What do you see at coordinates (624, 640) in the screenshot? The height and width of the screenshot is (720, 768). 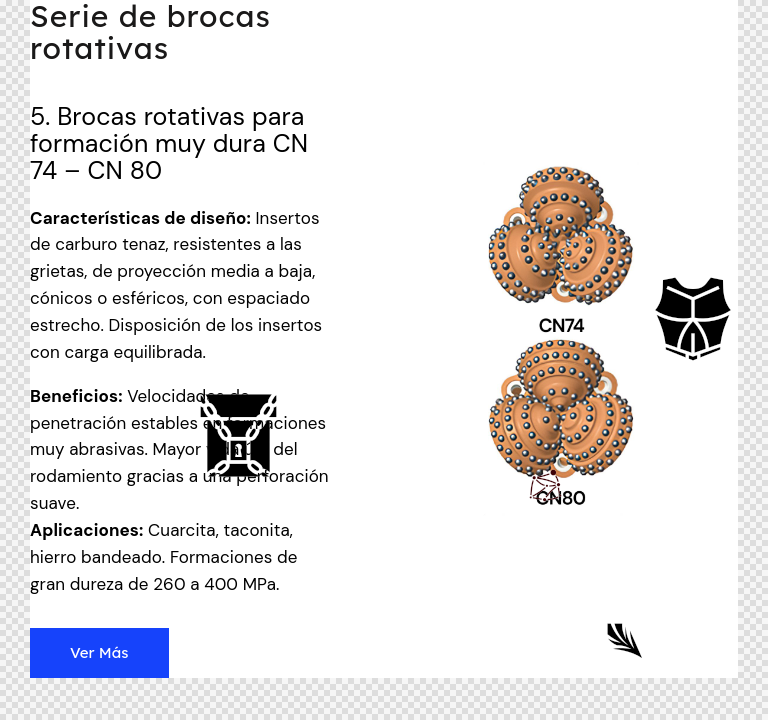 I see `damaged or broken projectile indicator` at bounding box center [624, 640].